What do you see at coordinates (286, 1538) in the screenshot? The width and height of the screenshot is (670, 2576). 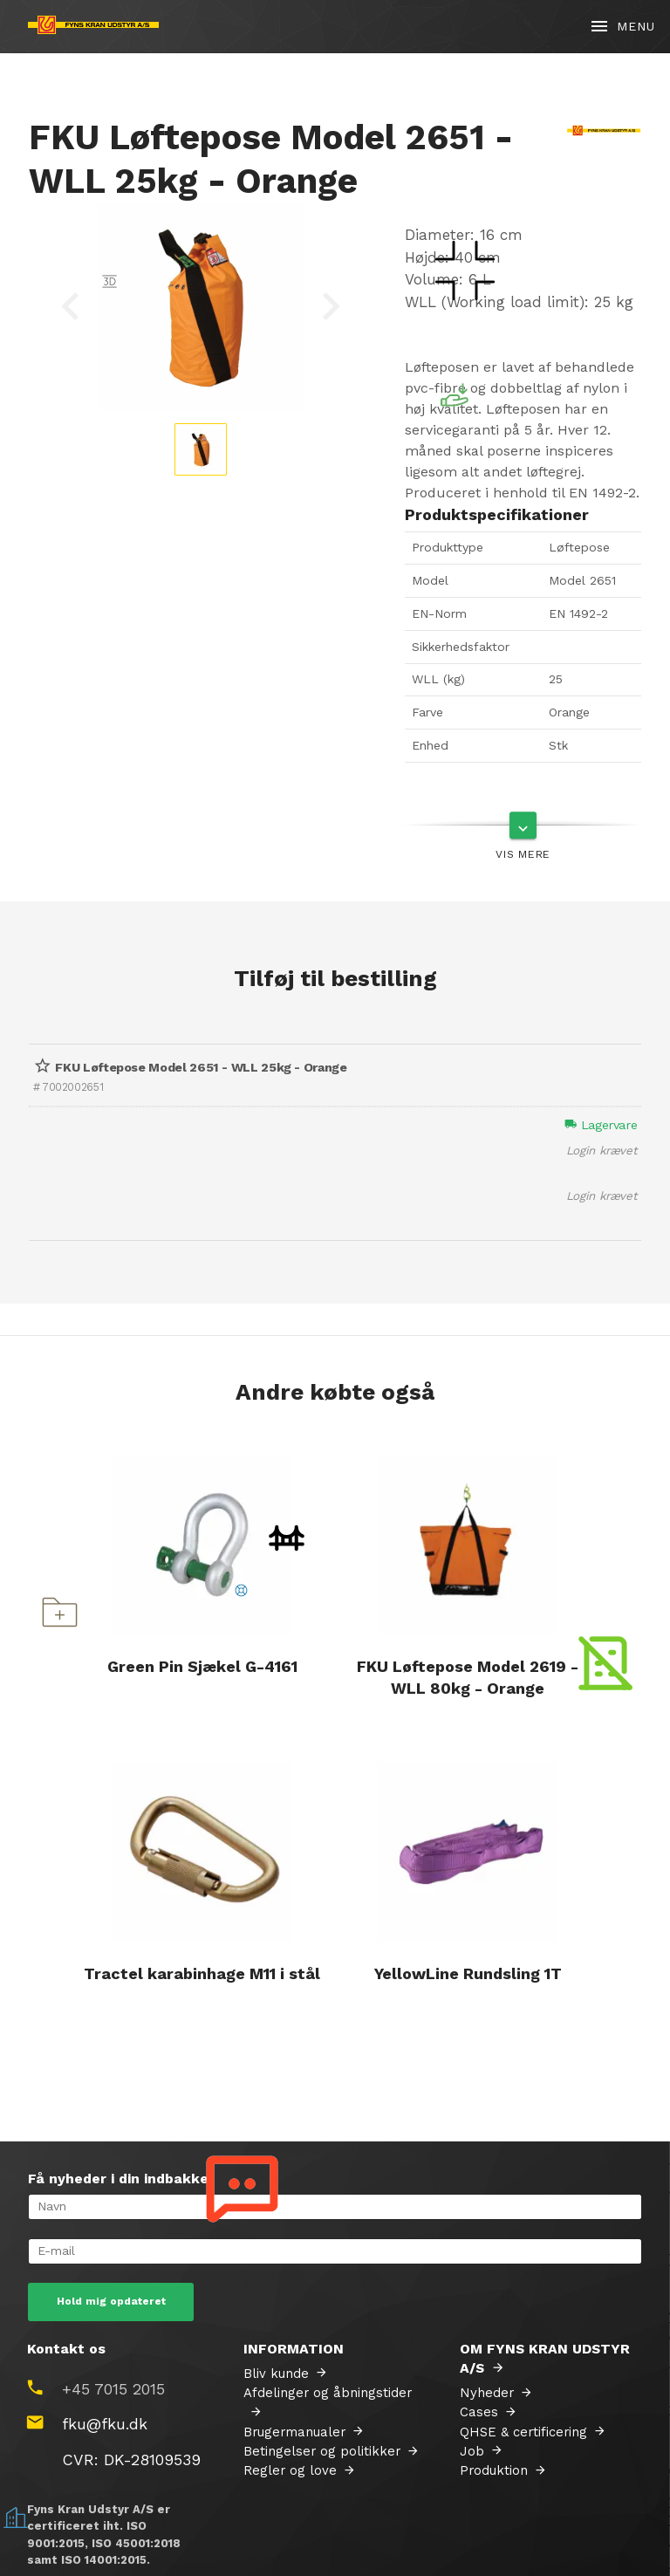 I see `view bridge or overpass information` at bounding box center [286, 1538].